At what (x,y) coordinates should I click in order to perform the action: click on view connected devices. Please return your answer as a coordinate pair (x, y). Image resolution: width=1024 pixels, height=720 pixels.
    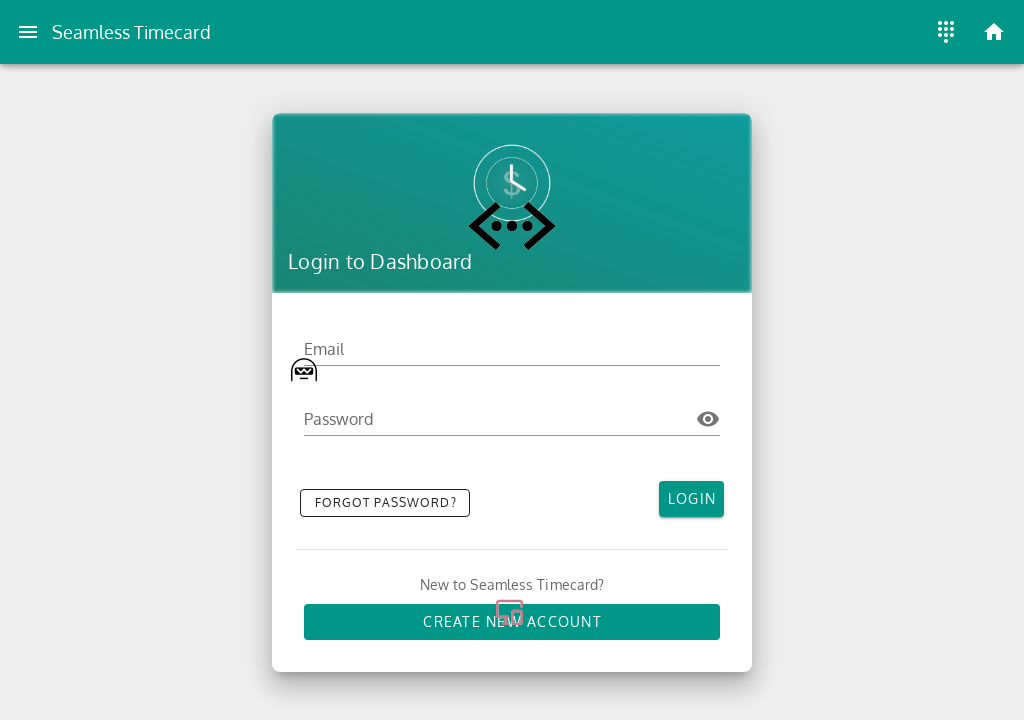
    Looking at the image, I should click on (509, 611).